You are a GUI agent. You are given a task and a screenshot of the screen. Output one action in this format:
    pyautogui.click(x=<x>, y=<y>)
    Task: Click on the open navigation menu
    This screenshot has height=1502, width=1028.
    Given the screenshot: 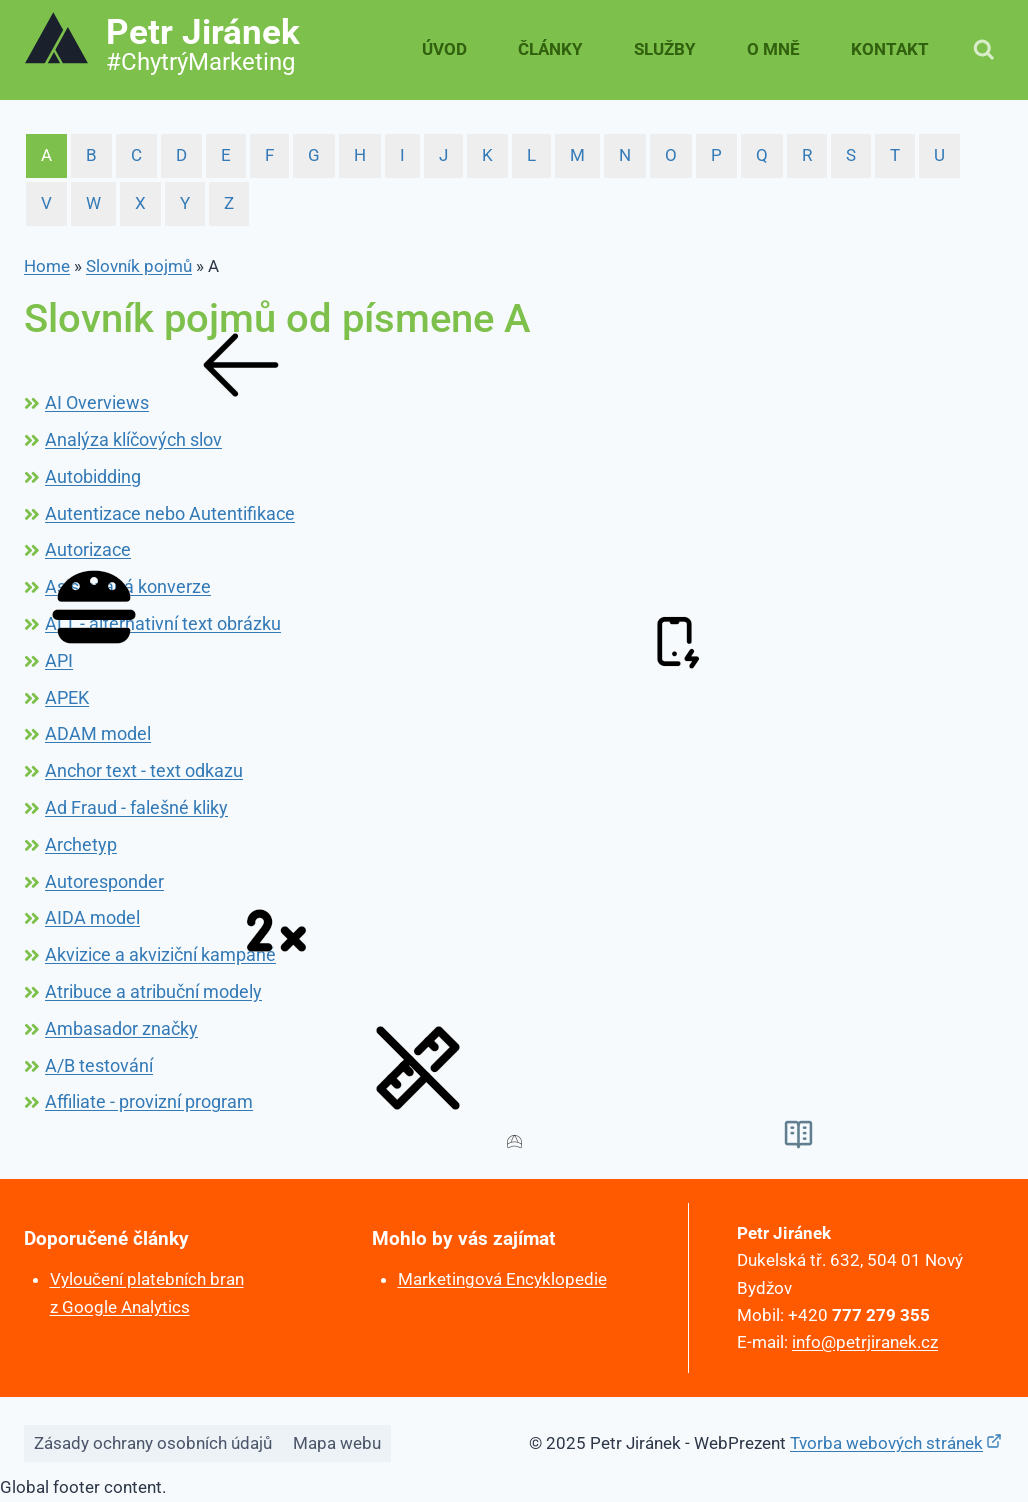 What is the action you would take?
    pyautogui.click(x=94, y=607)
    